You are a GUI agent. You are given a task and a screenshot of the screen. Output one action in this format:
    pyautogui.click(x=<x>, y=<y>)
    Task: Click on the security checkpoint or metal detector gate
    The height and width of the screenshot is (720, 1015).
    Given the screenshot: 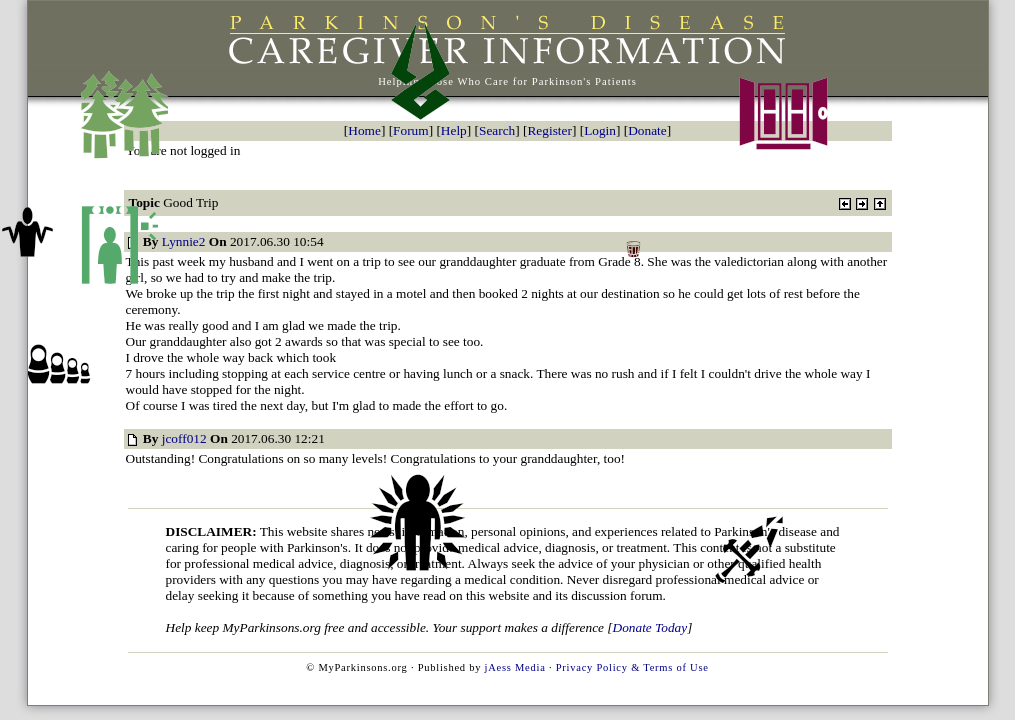 What is the action you would take?
    pyautogui.click(x=118, y=245)
    